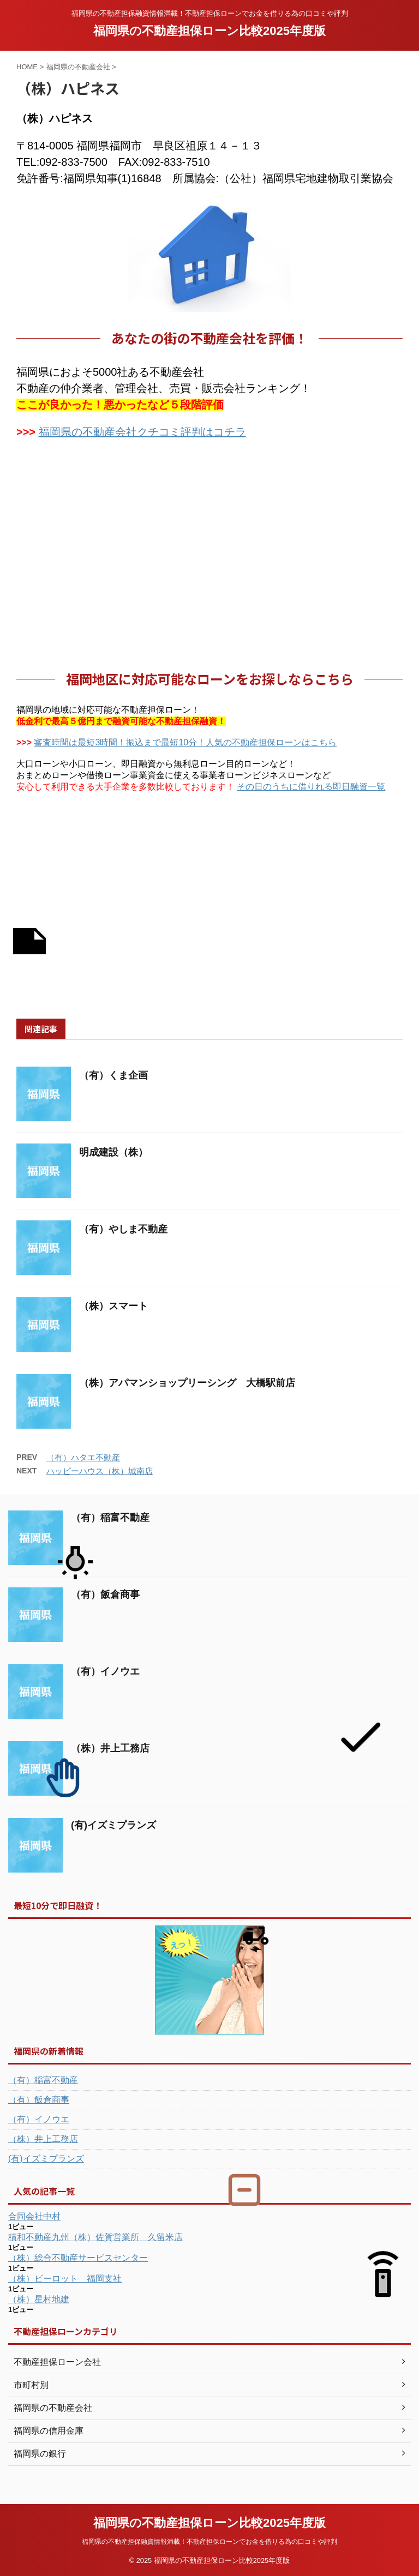 Image resolution: width=419 pixels, height=2576 pixels. Describe the element at coordinates (255, 1938) in the screenshot. I see `select electric moped as transportation mode` at that location.